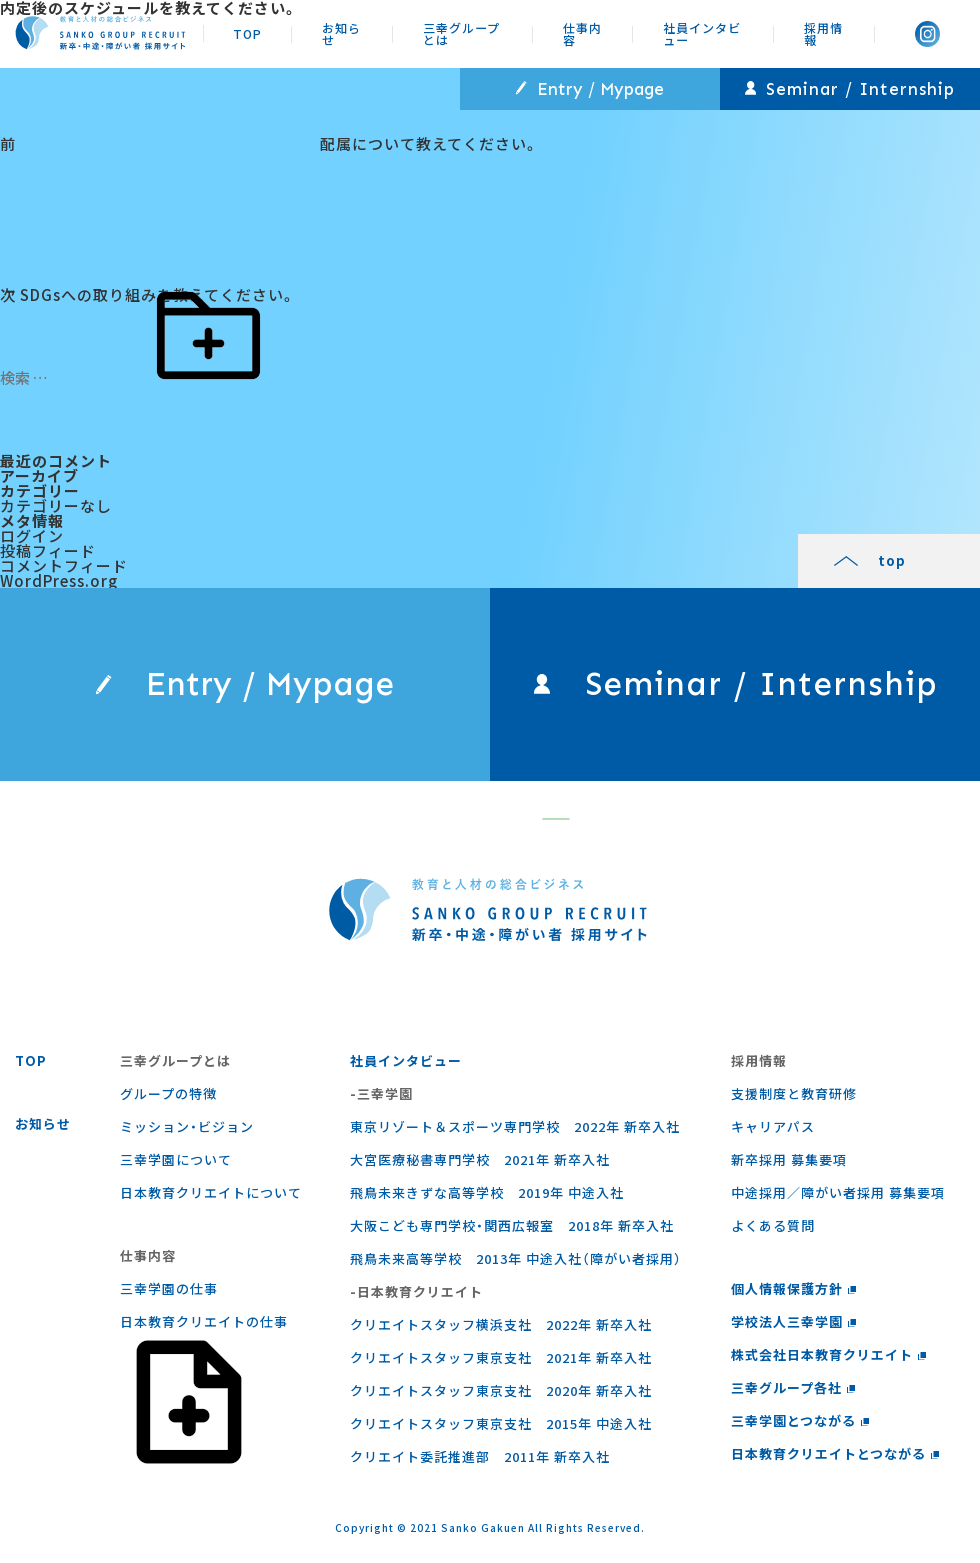  I want to click on decrease quantity or value, so click(556, 819).